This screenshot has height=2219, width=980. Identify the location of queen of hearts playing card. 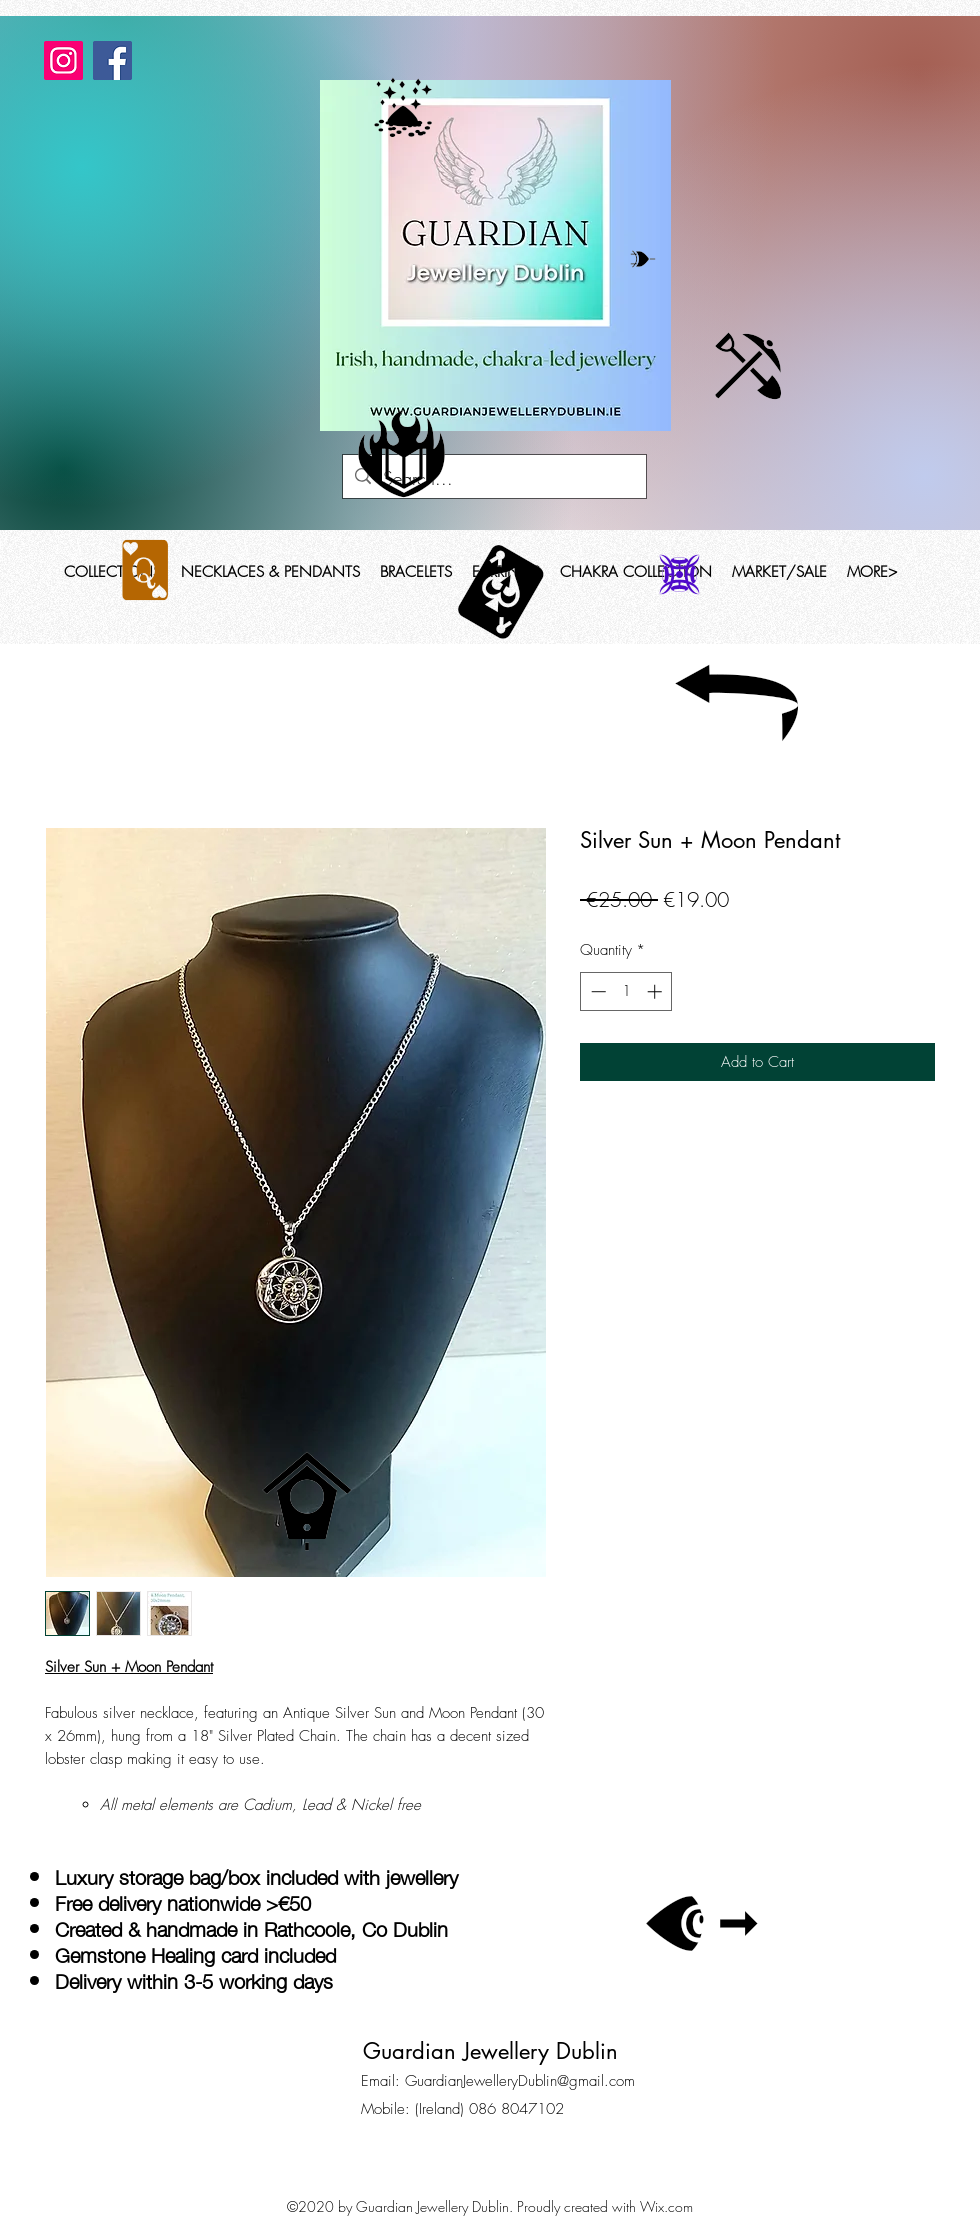
(145, 570).